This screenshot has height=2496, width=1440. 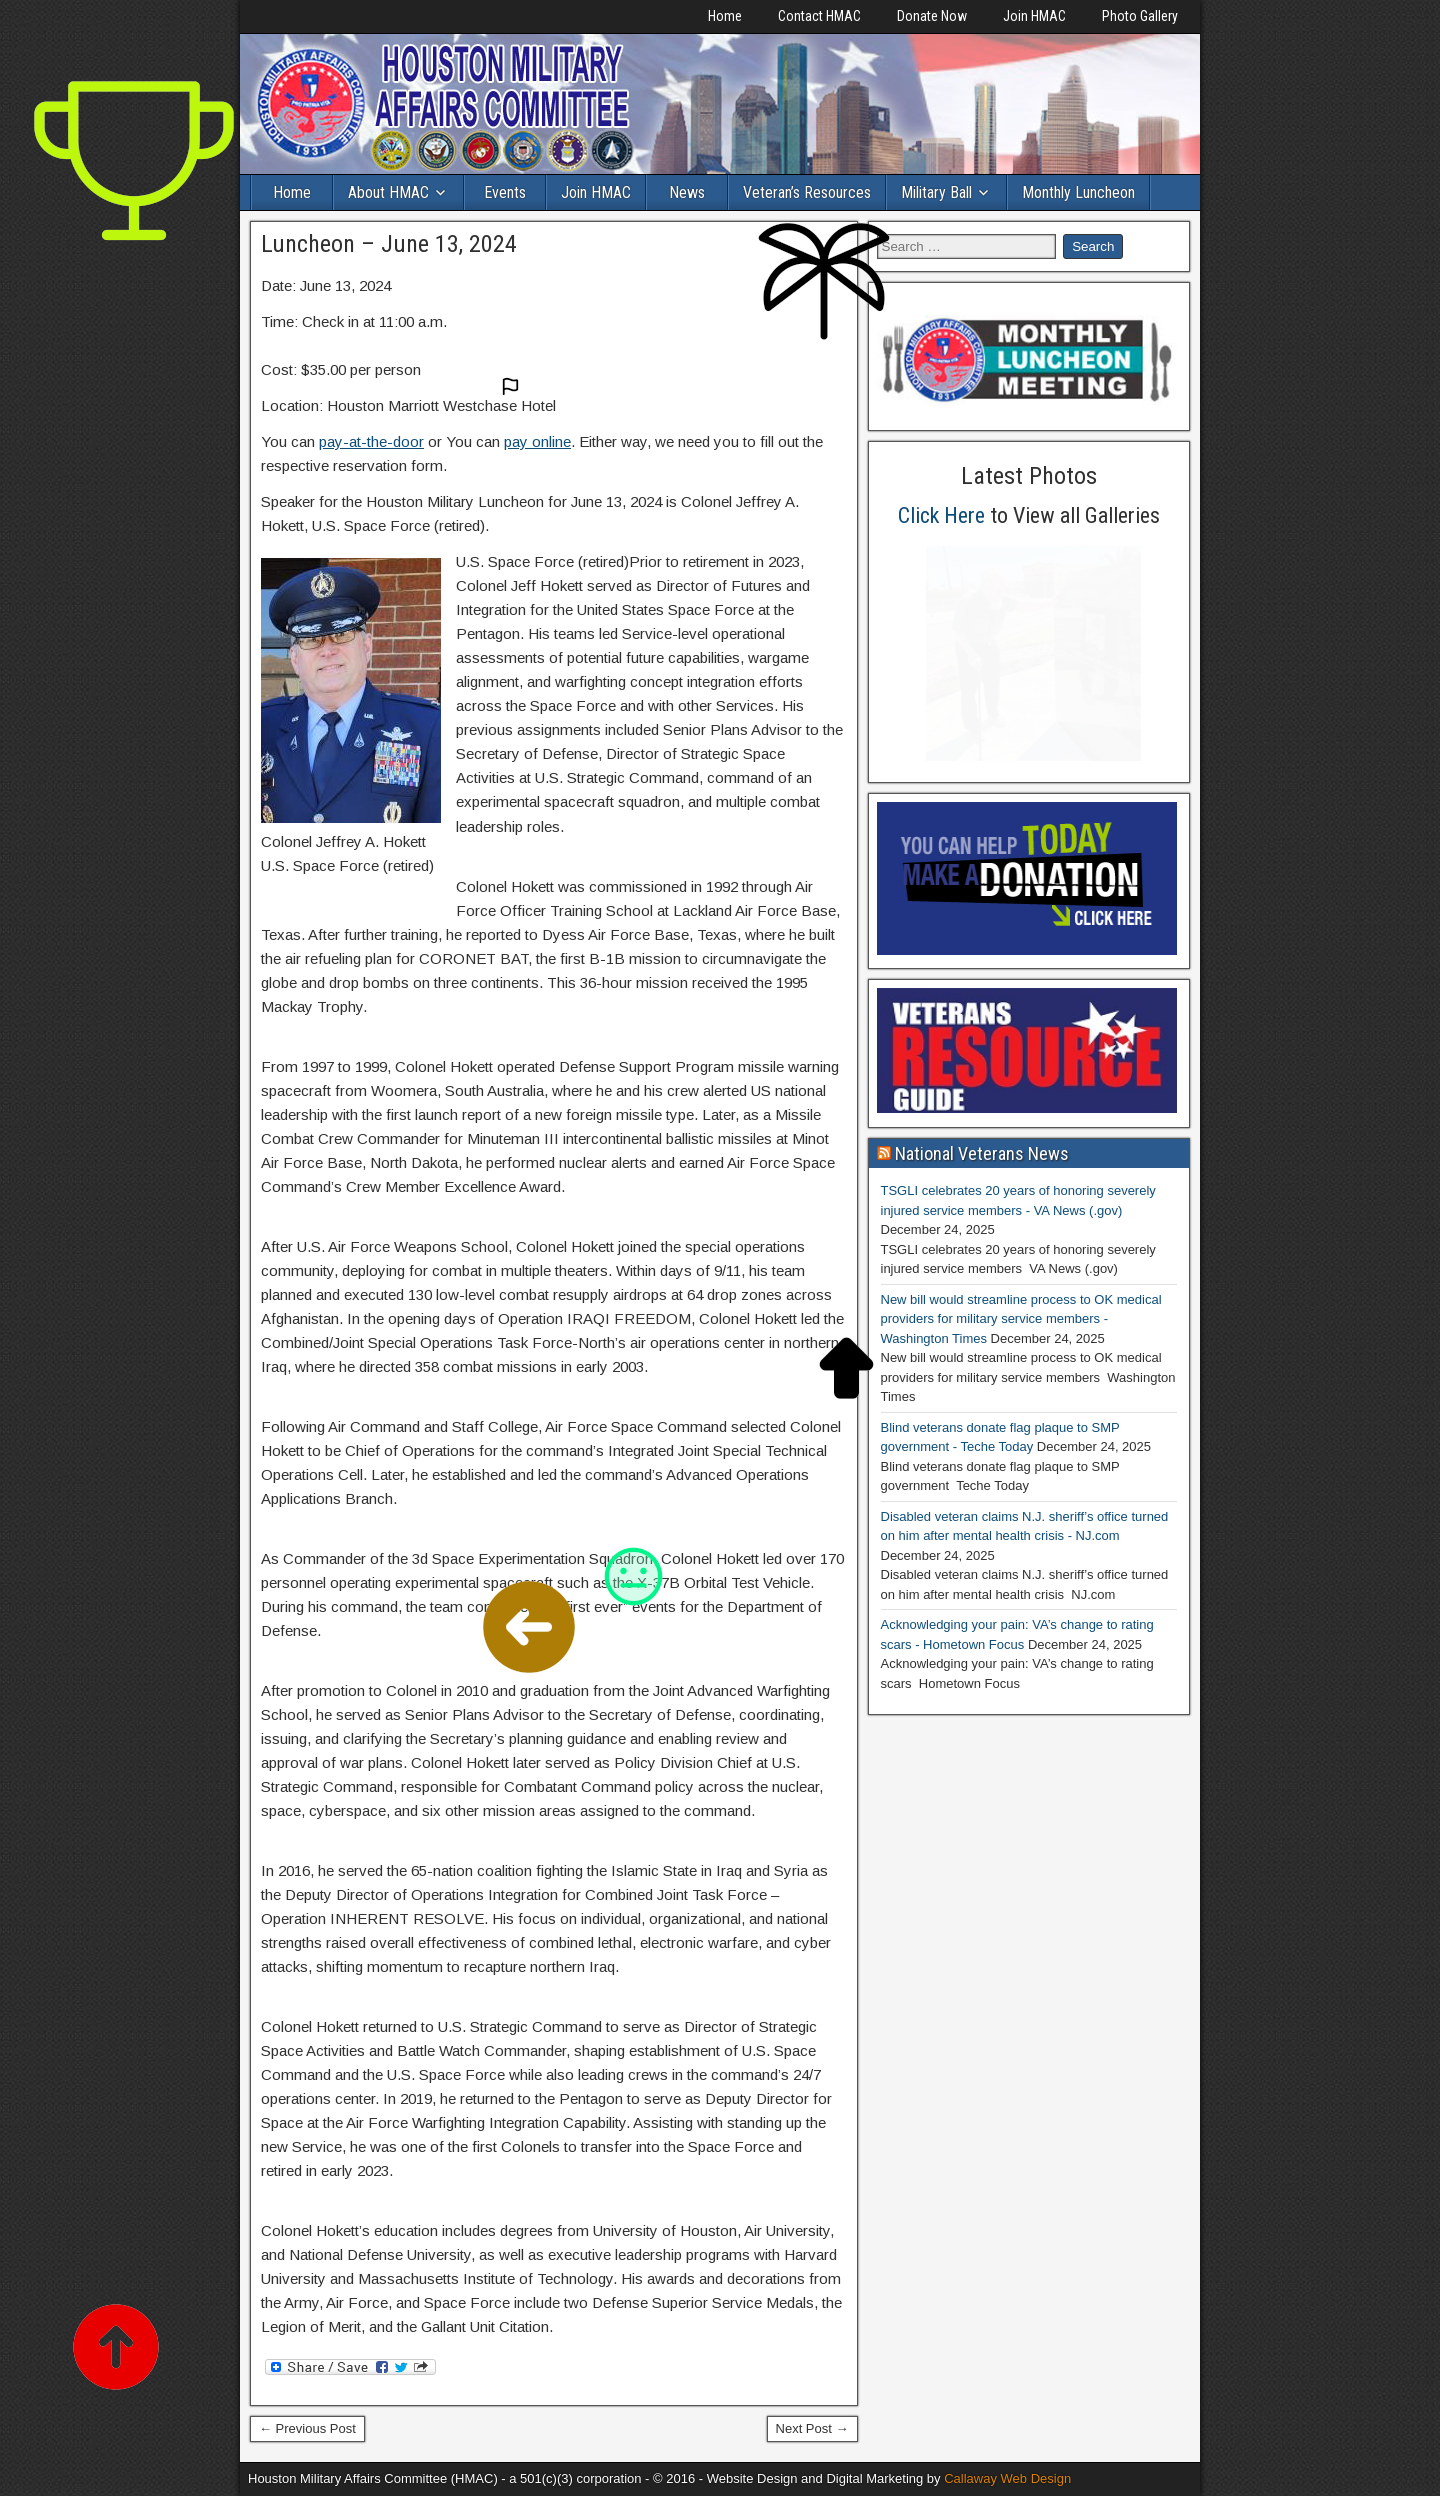 I want to click on view achievements or awards, so click(x=134, y=154).